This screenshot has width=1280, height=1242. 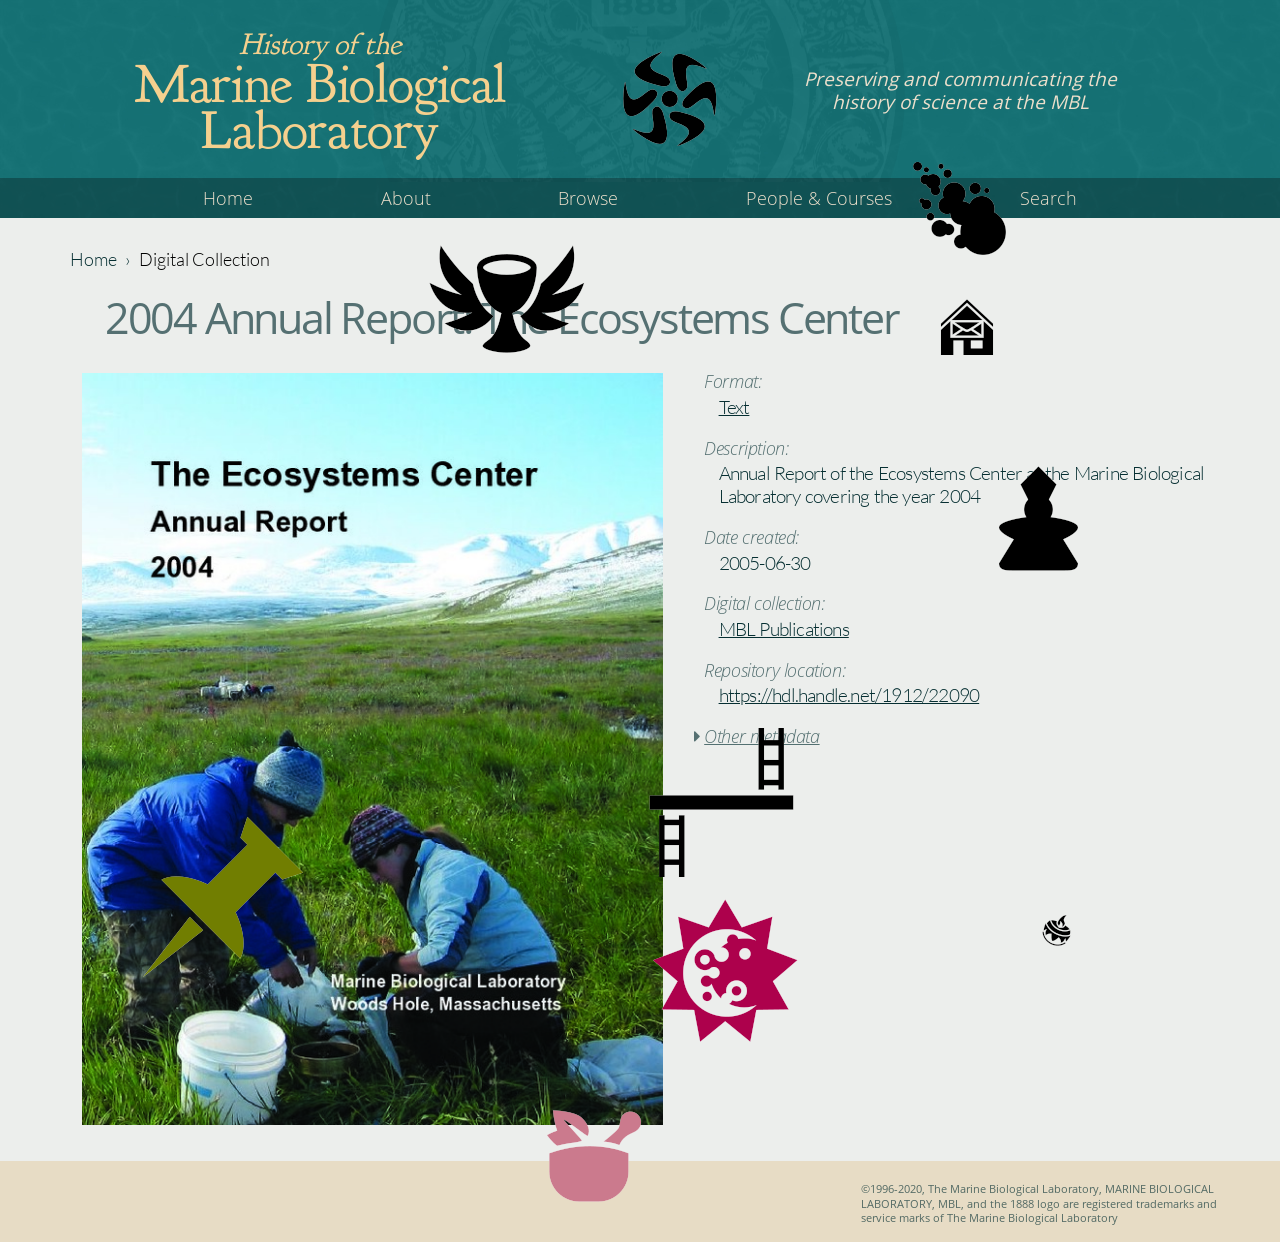 What do you see at coordinates (721, 802) in the screenshot?
I see `access different levels or floors` at bounding box center [721, 802].